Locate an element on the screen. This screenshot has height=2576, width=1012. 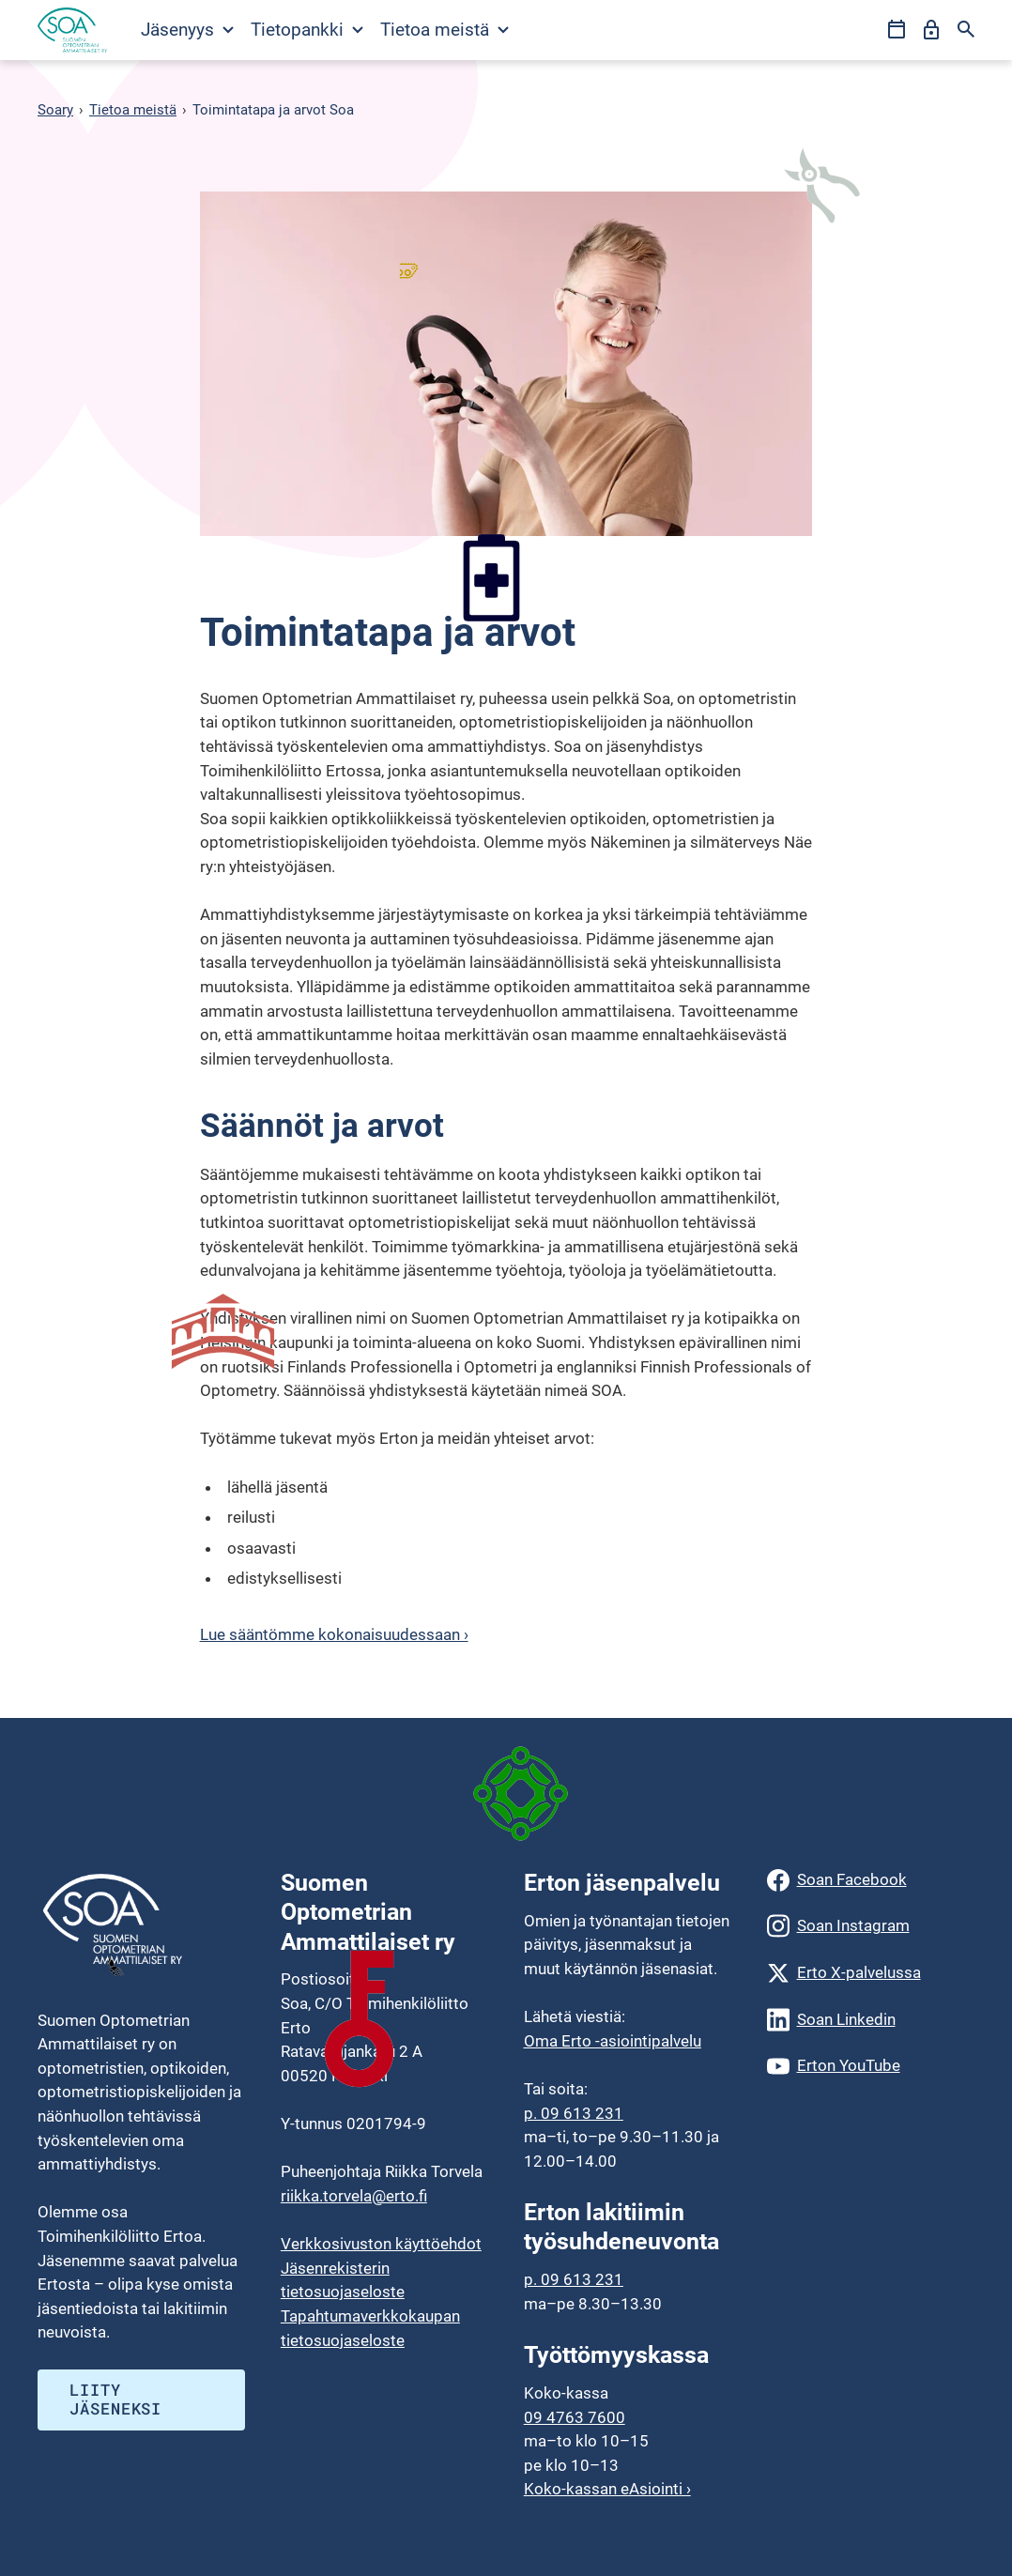
select tank or tracked vehicle in a game is located at coordinates (408, 270).